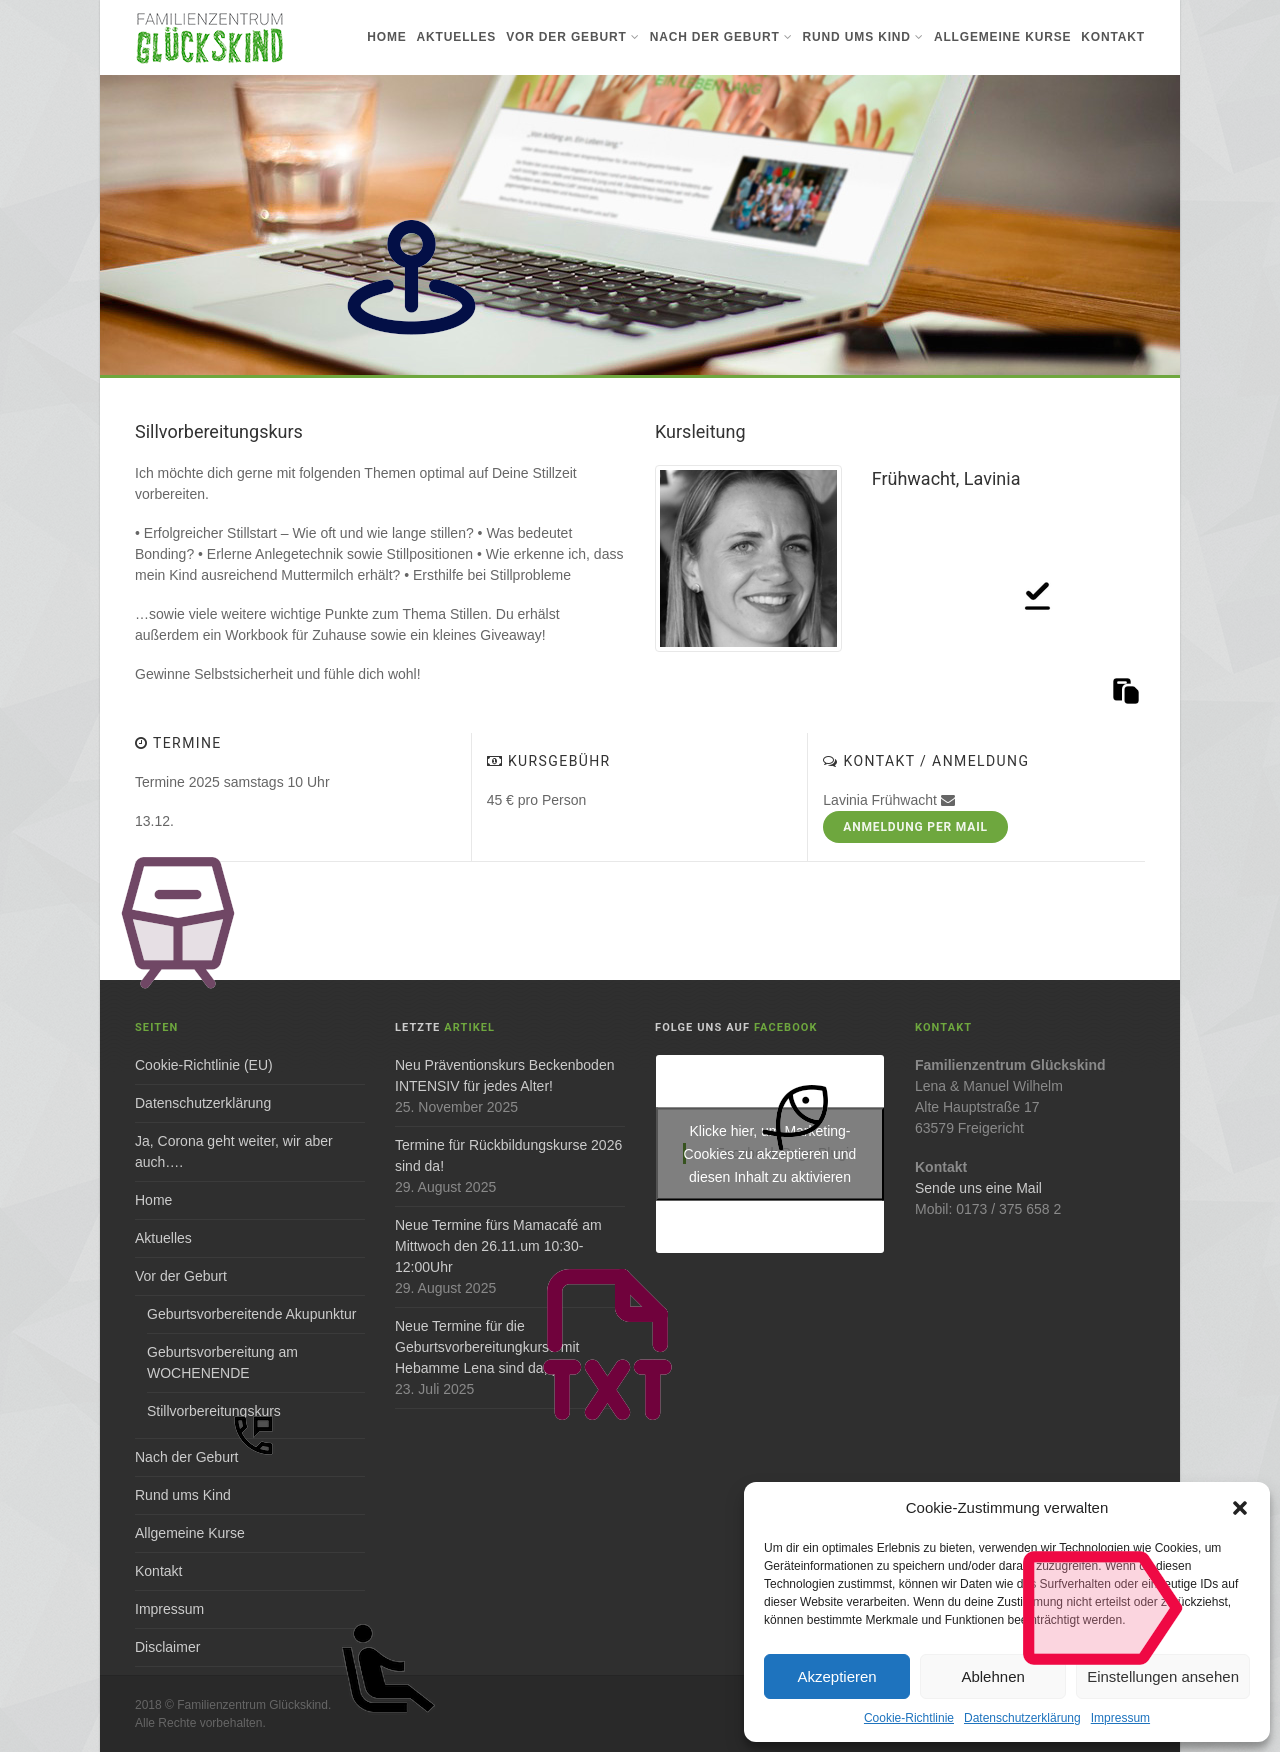 The height and width of the screenshot is (1752, 1280). I want to click on view regional train schedules, so click(178, 918).